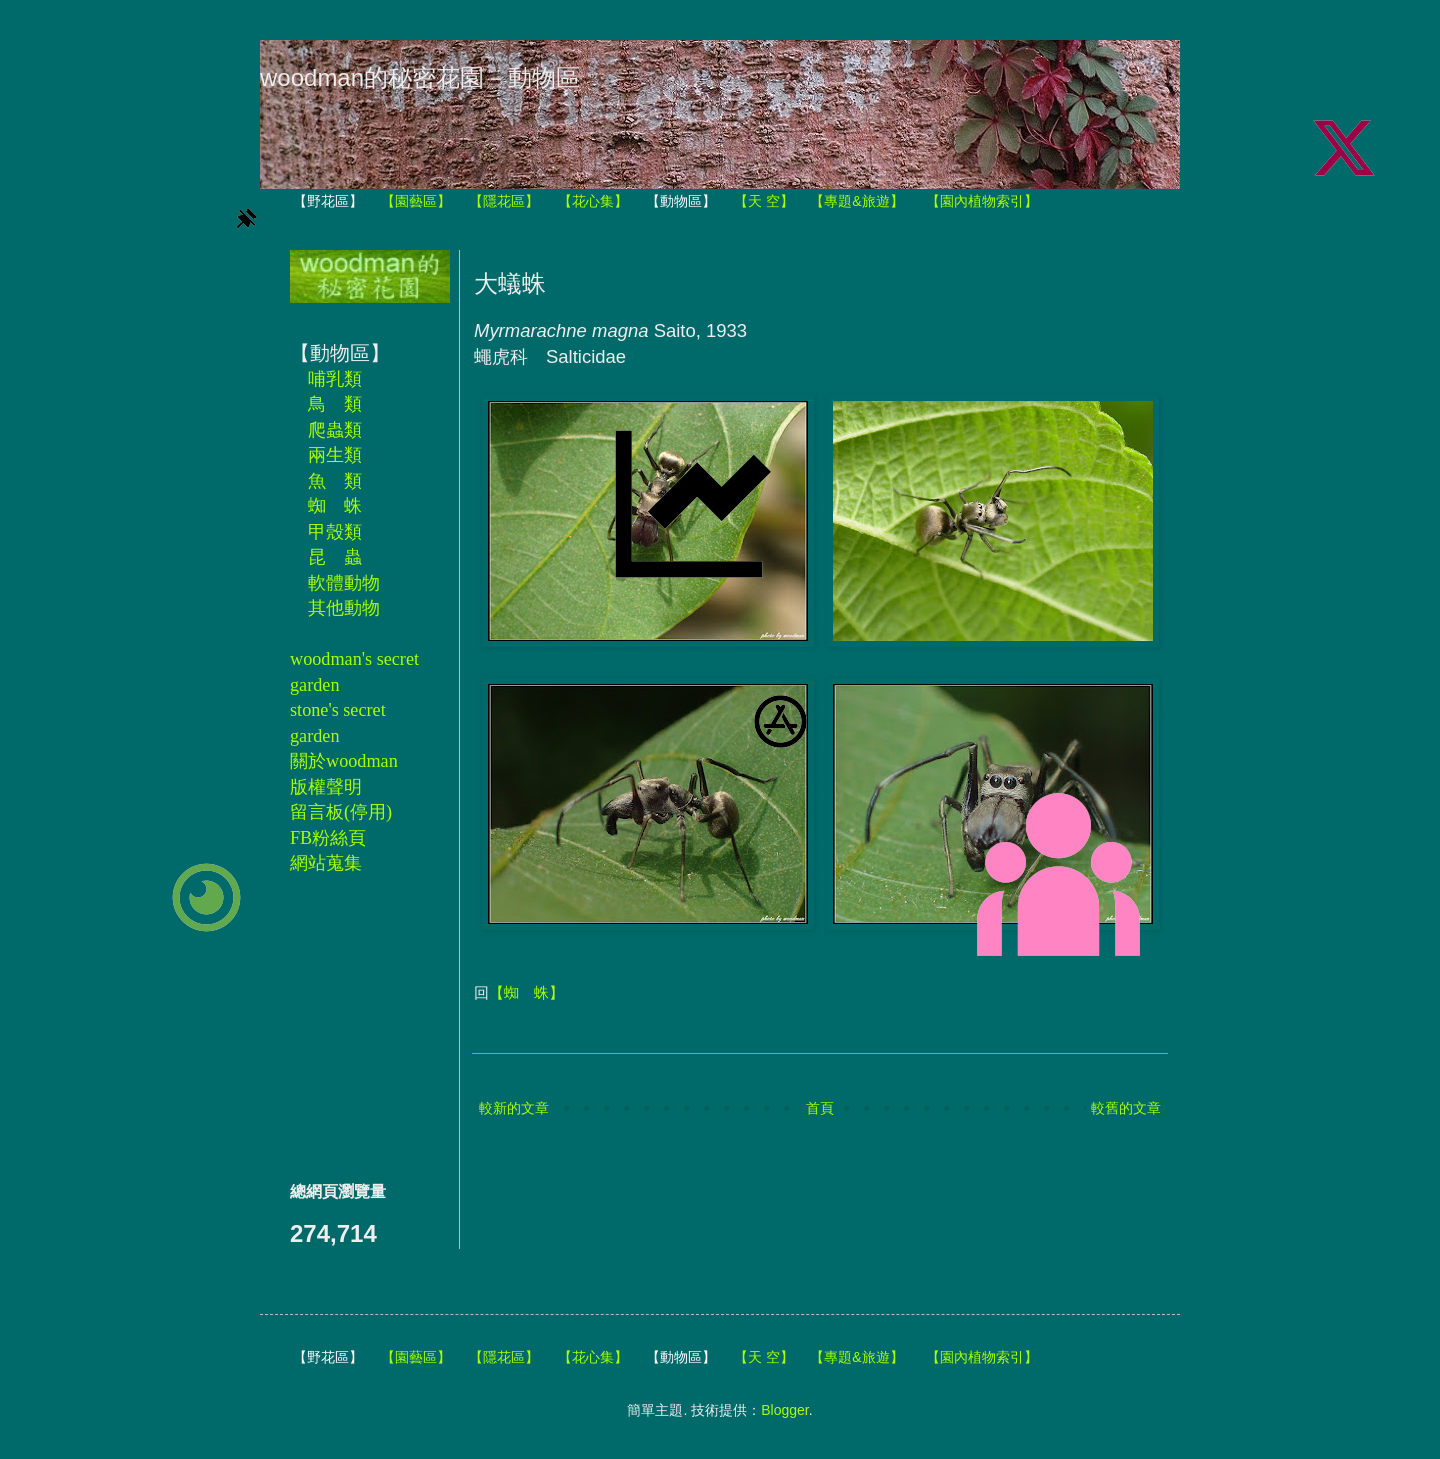  What do you see at coordinates (206, 897) in the screenshot?
I see `view or preview content` at bounding box center [206, 897].